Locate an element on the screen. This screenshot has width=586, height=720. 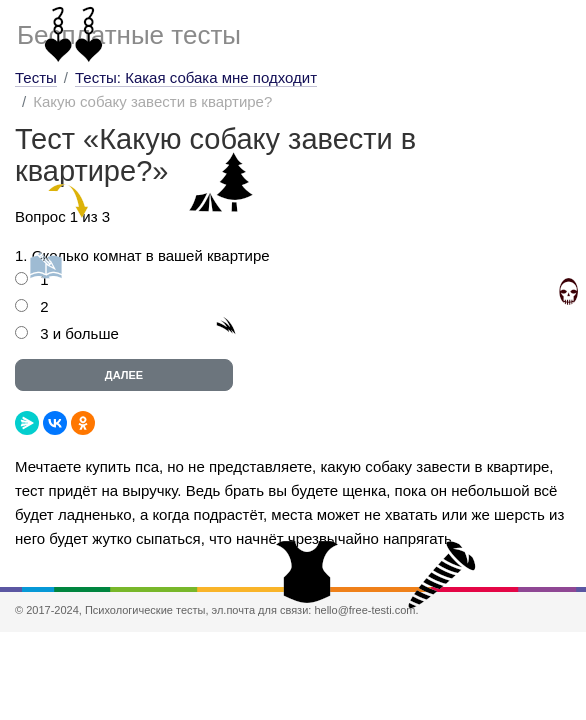
add a new entry to the archive is located at coordinates (46, 267).